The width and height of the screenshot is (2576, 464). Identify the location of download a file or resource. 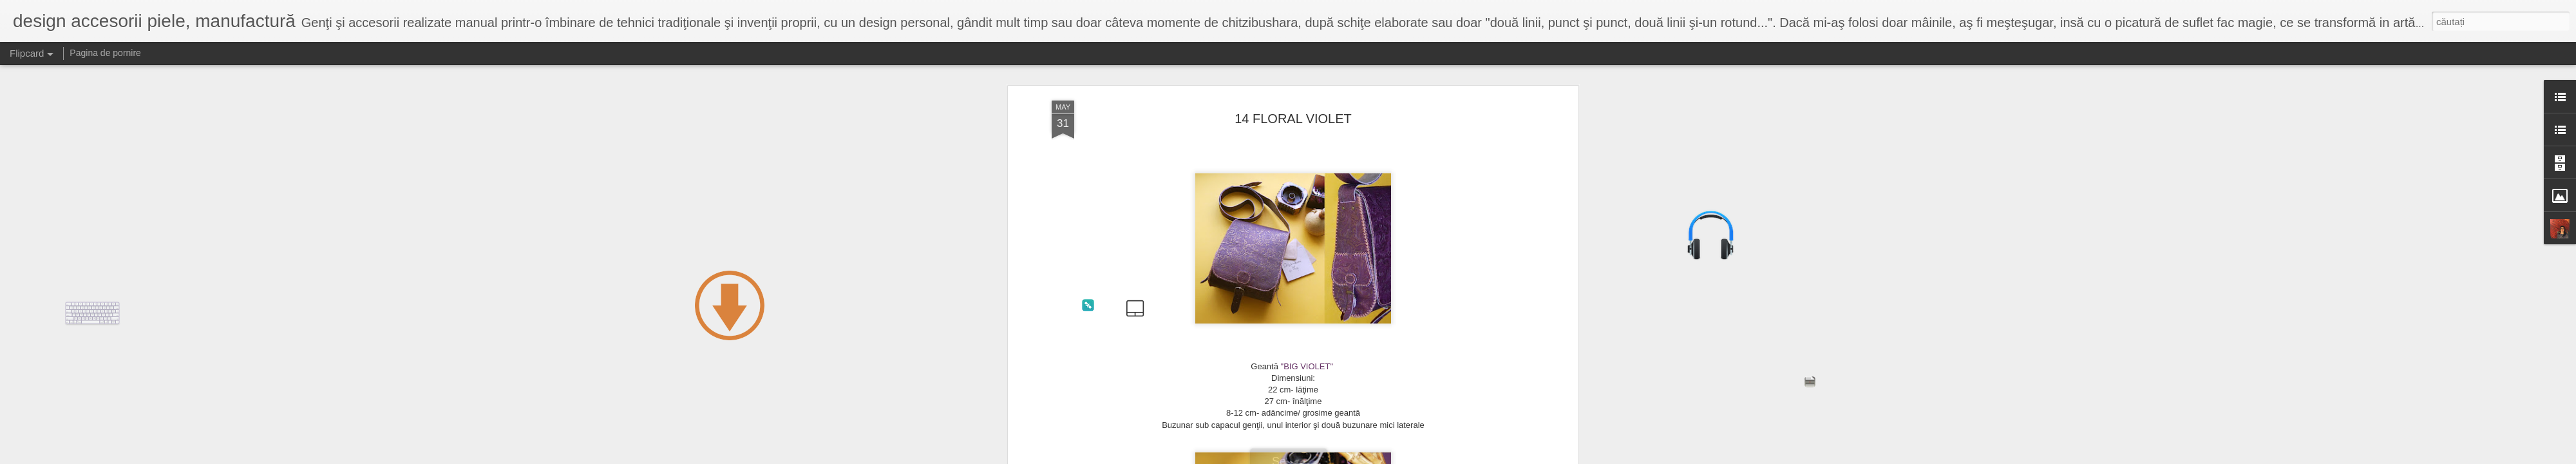
(730, 305).